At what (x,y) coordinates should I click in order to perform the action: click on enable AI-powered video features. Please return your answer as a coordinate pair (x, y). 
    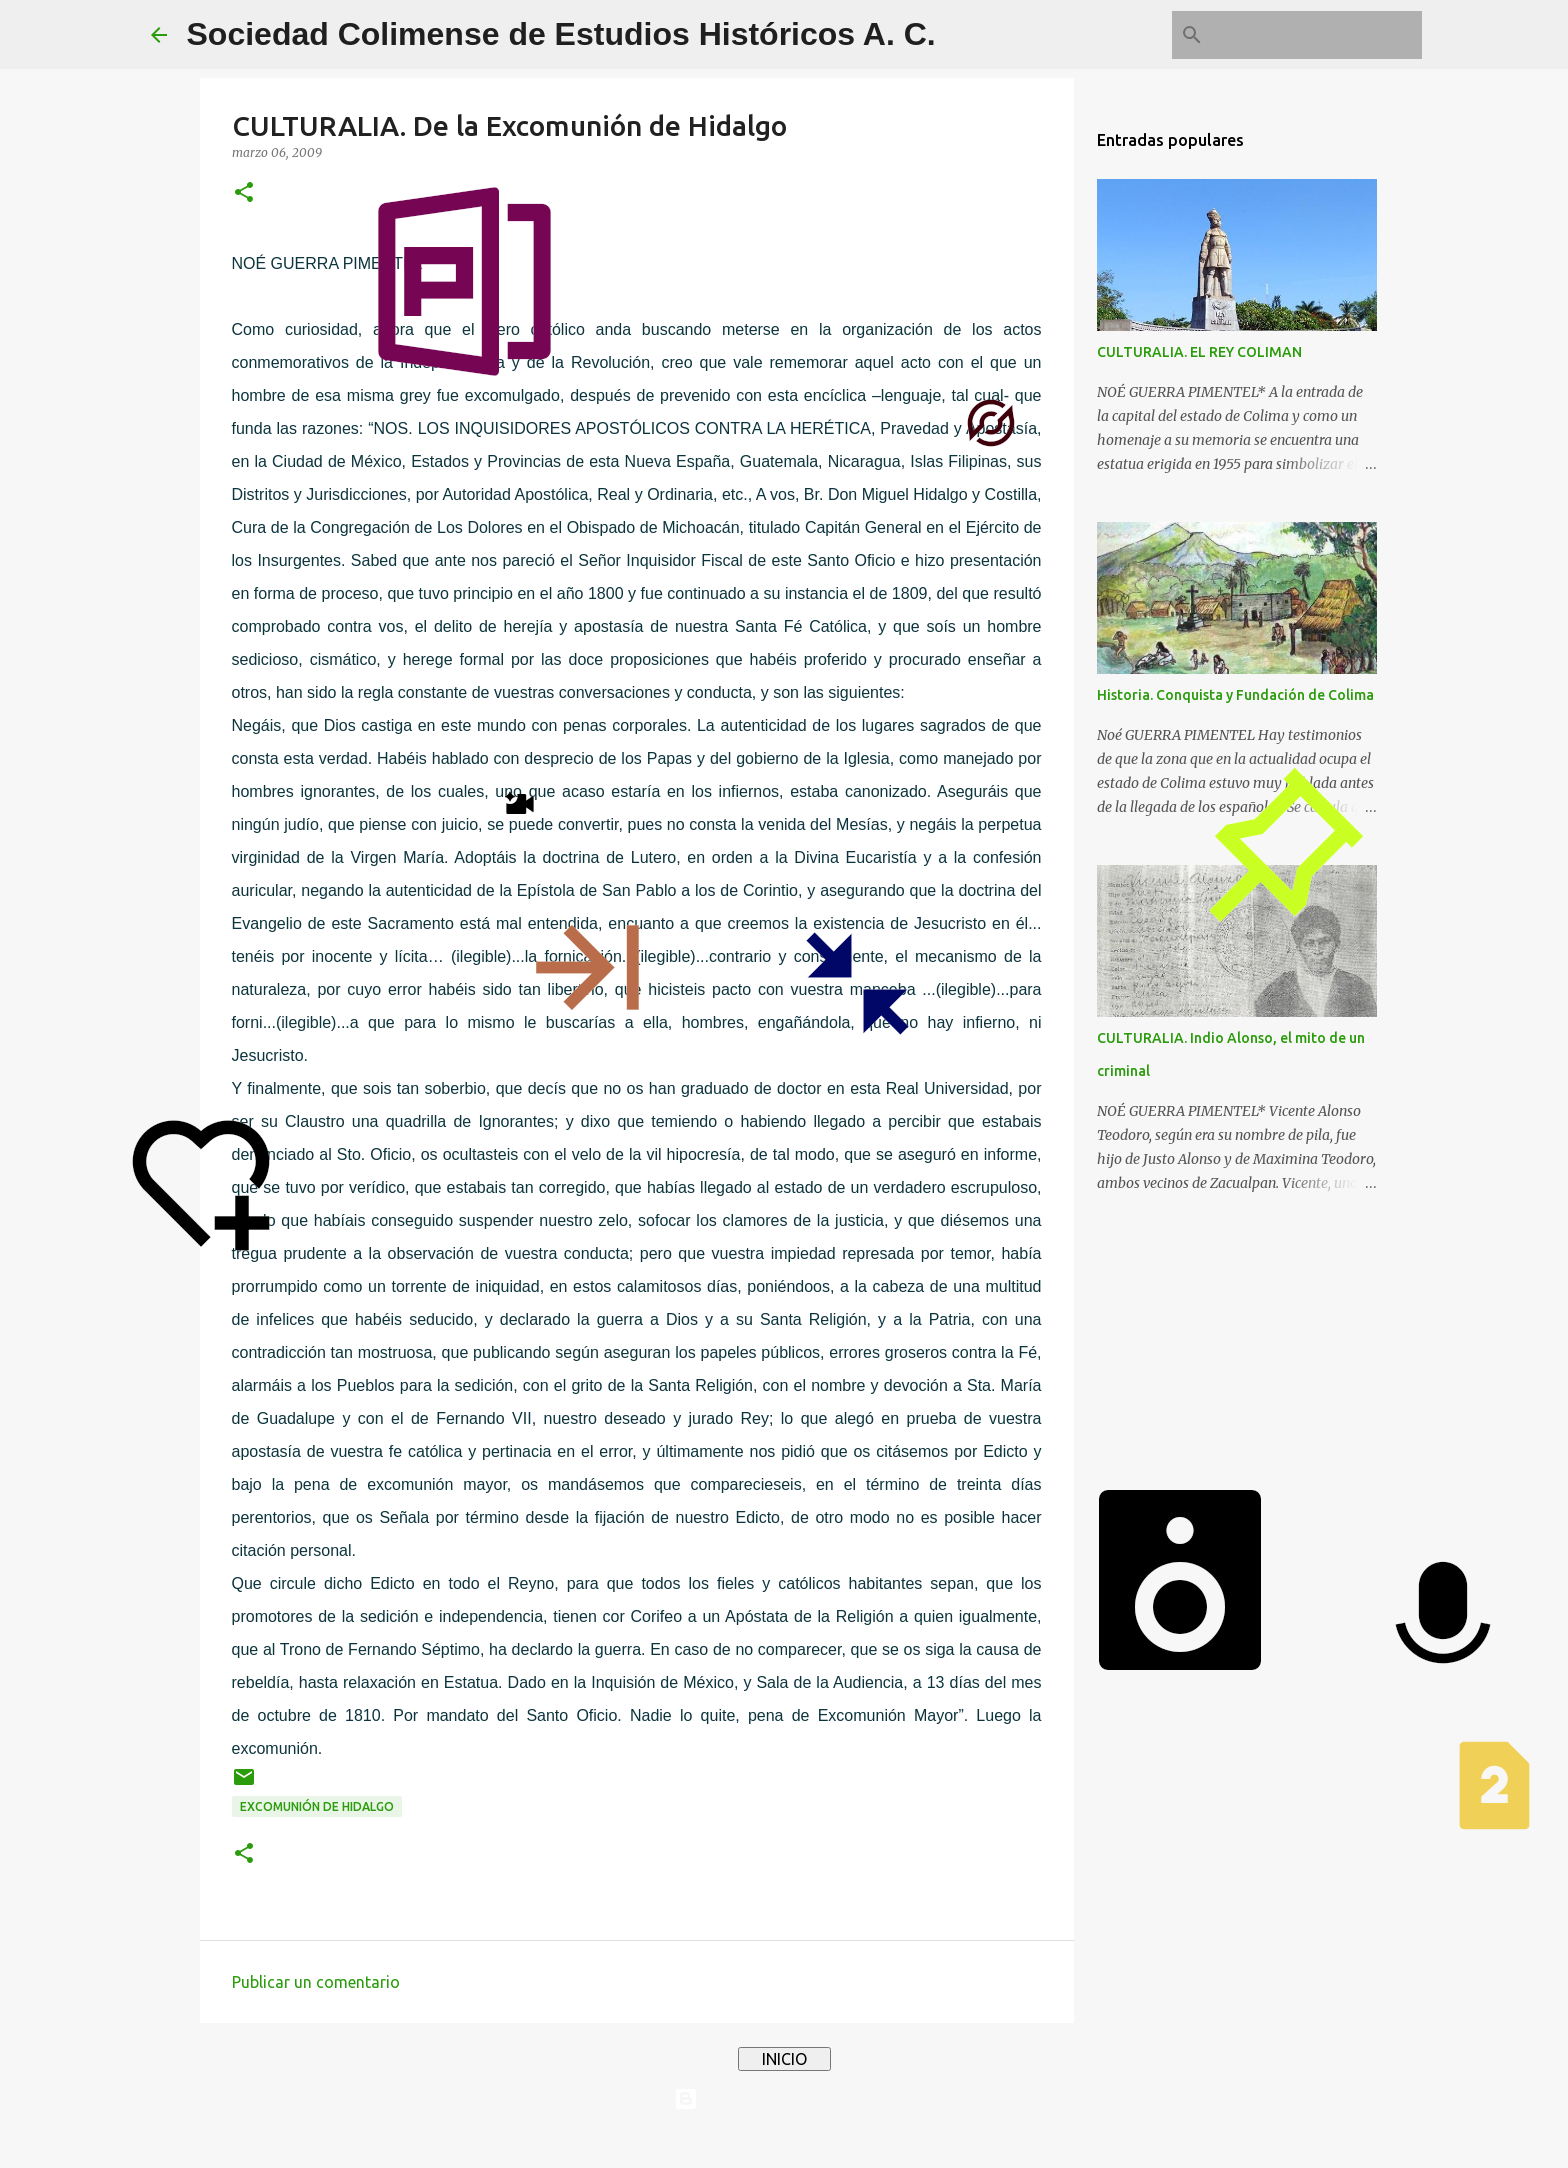
    Looking at the image, I should click on (520, 804).